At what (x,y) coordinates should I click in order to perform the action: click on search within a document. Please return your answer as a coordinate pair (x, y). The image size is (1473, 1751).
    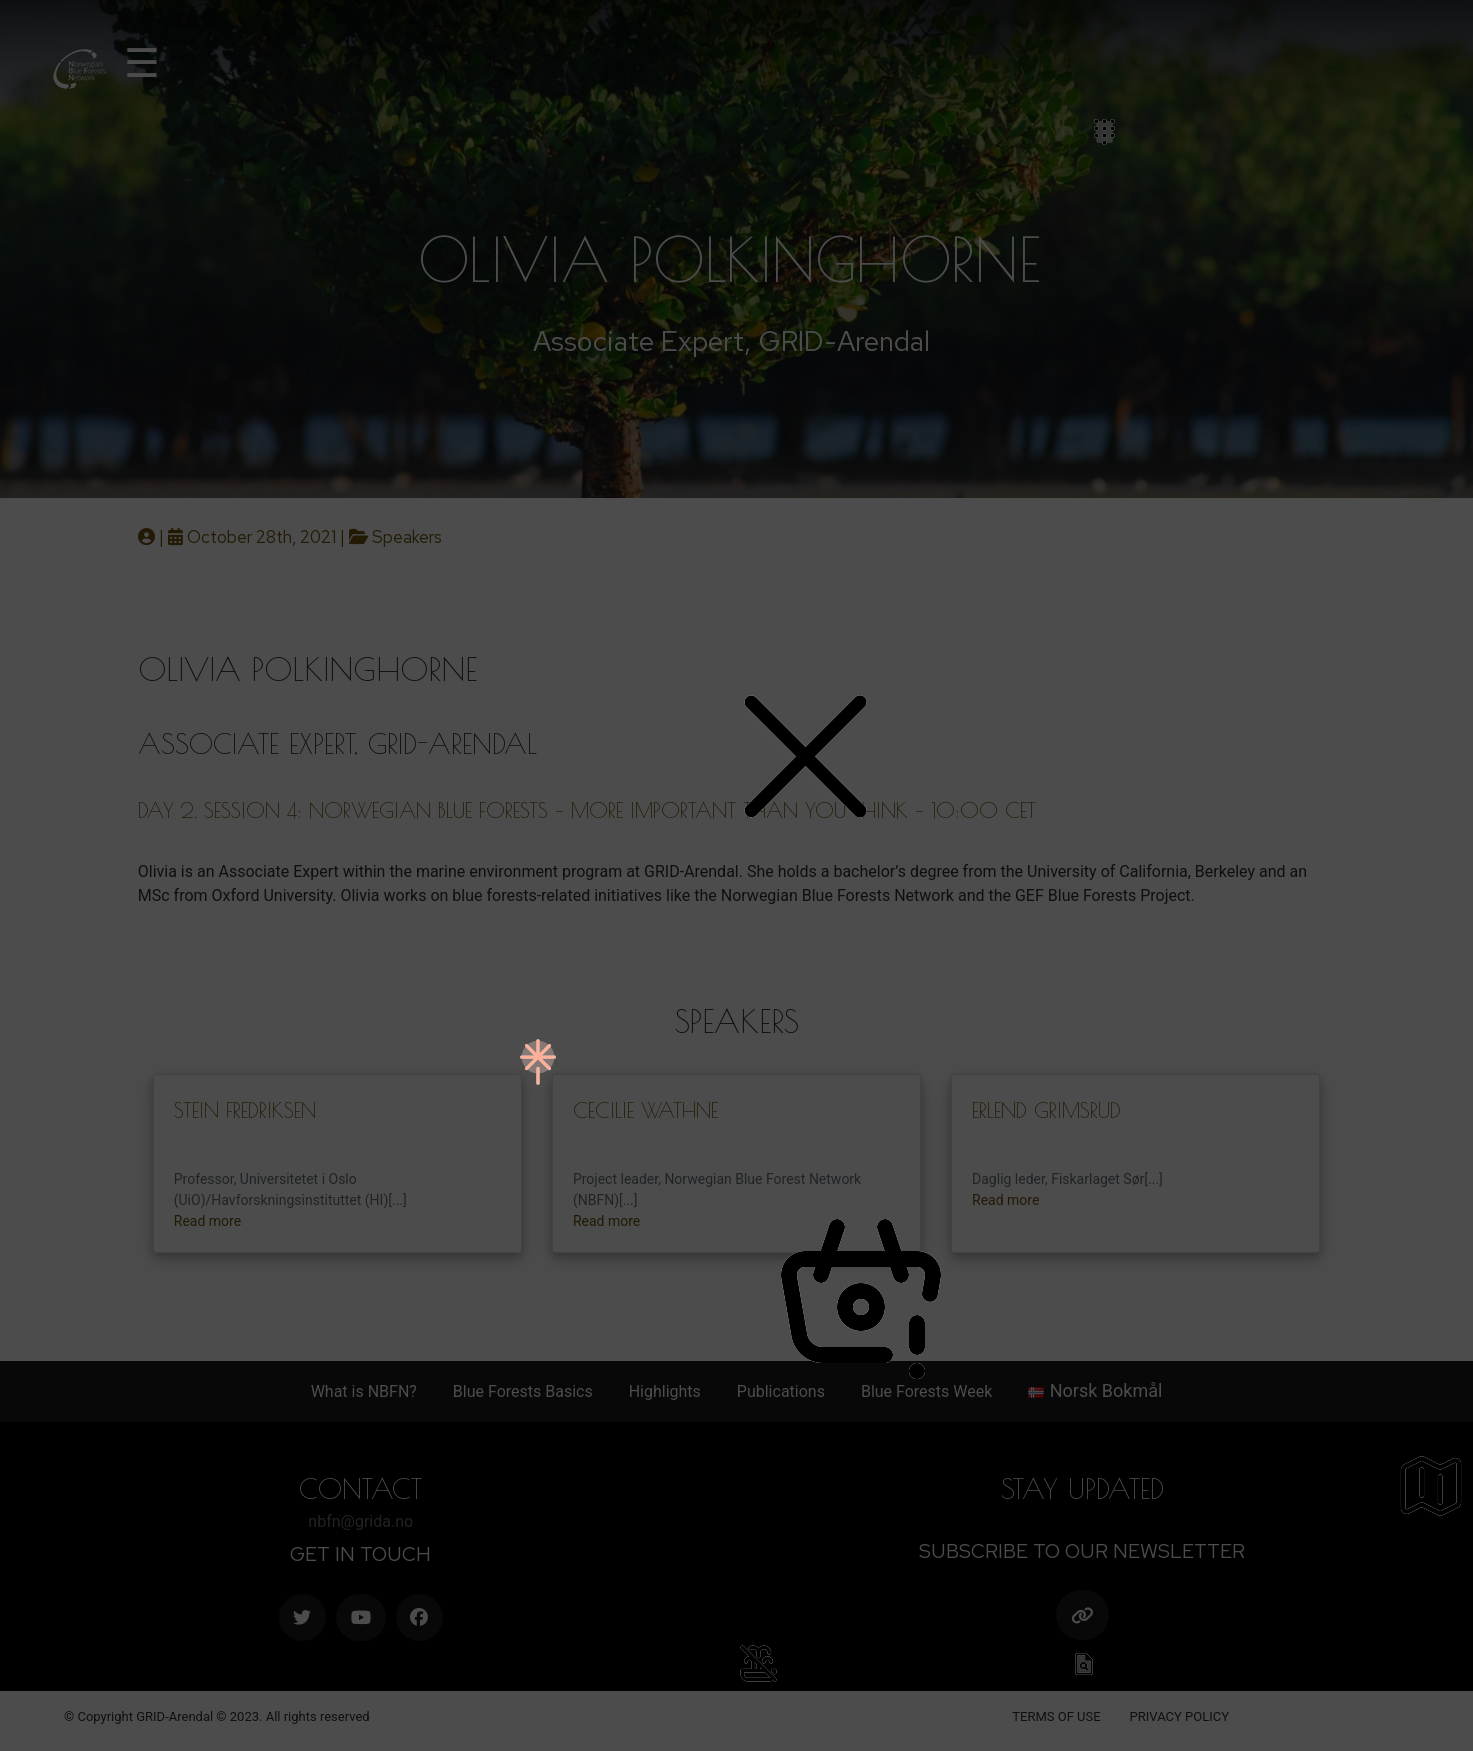
    Looking at the image, I should click on (1084, 1664).